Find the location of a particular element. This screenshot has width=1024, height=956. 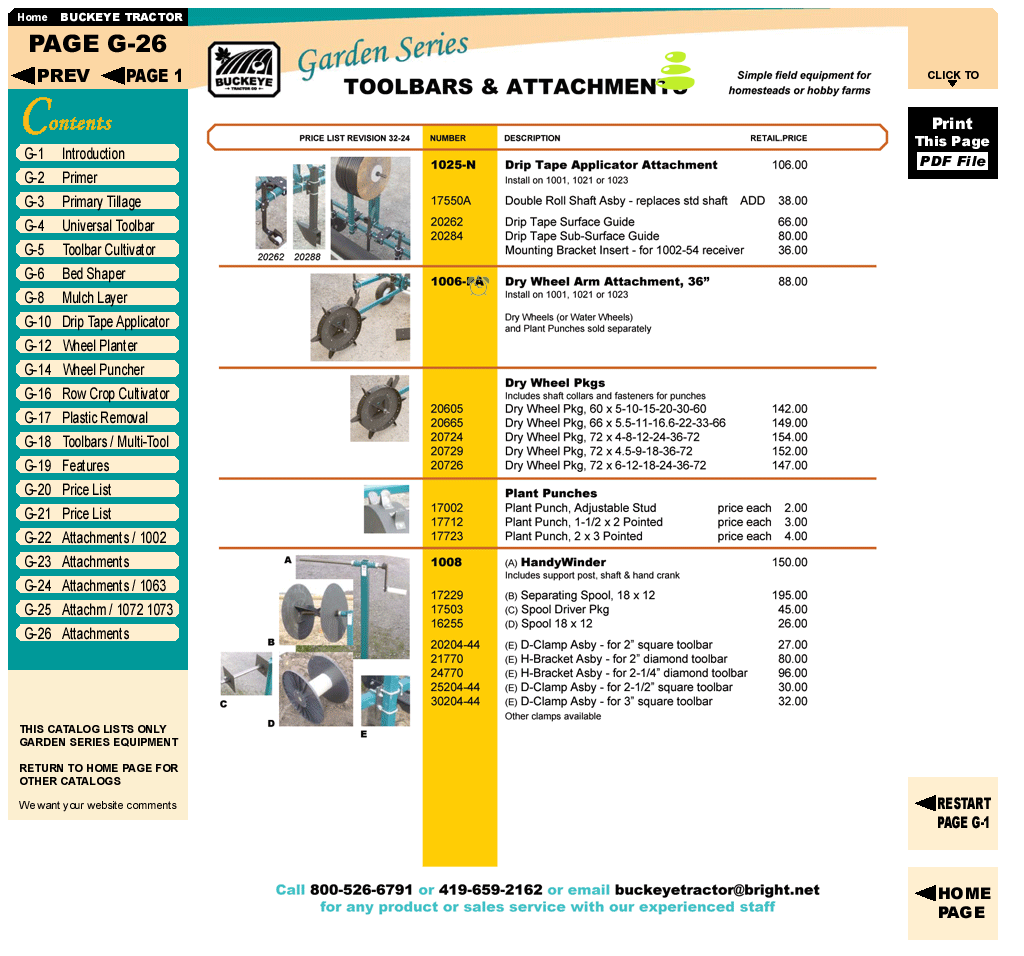

access meditation or mindfulness features is located at coordinates (675, 66).